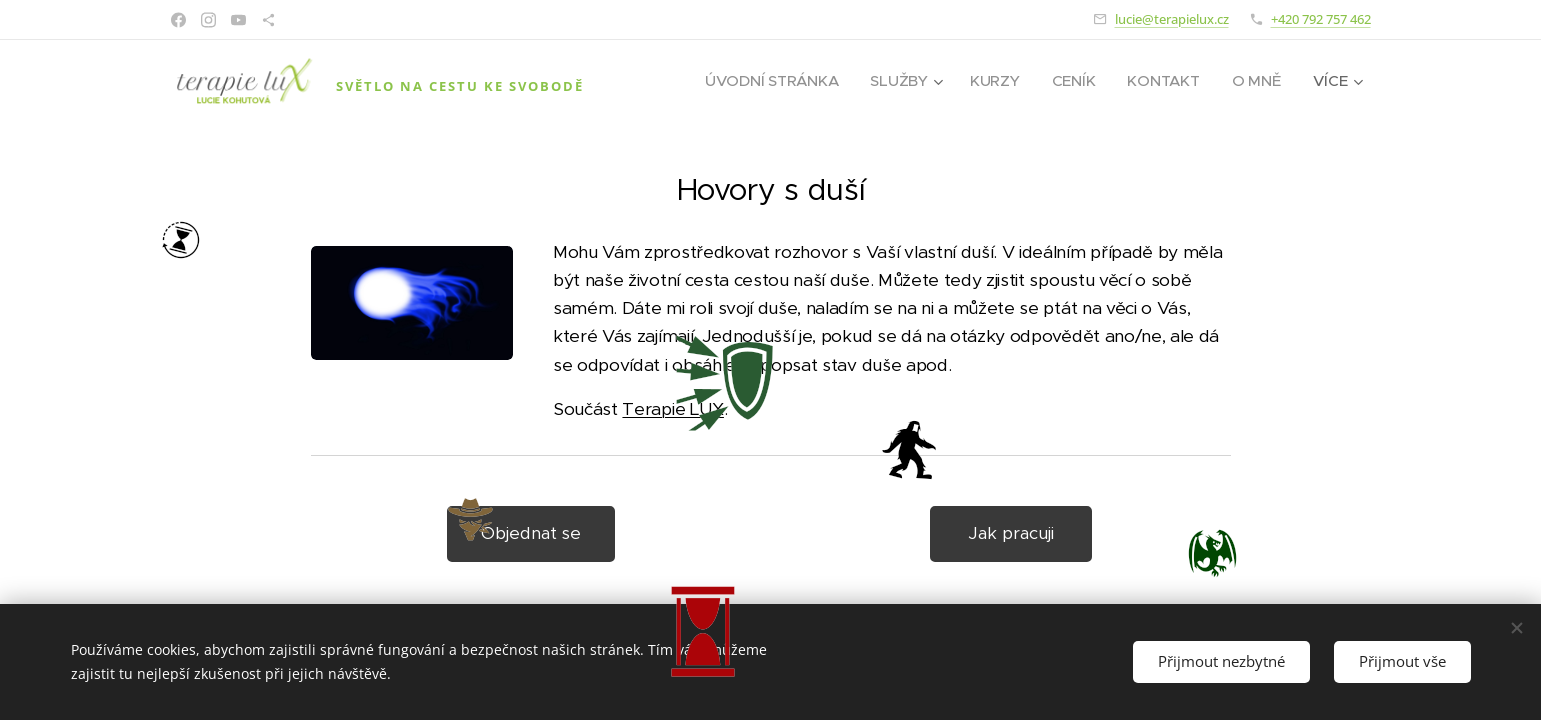 This screenshot has width=1541, height=720. What do you see at coordinates (909, 450) in the screenshot?
I see `sasquatch or bigfoot character selection` at bounding box center [909, 450].